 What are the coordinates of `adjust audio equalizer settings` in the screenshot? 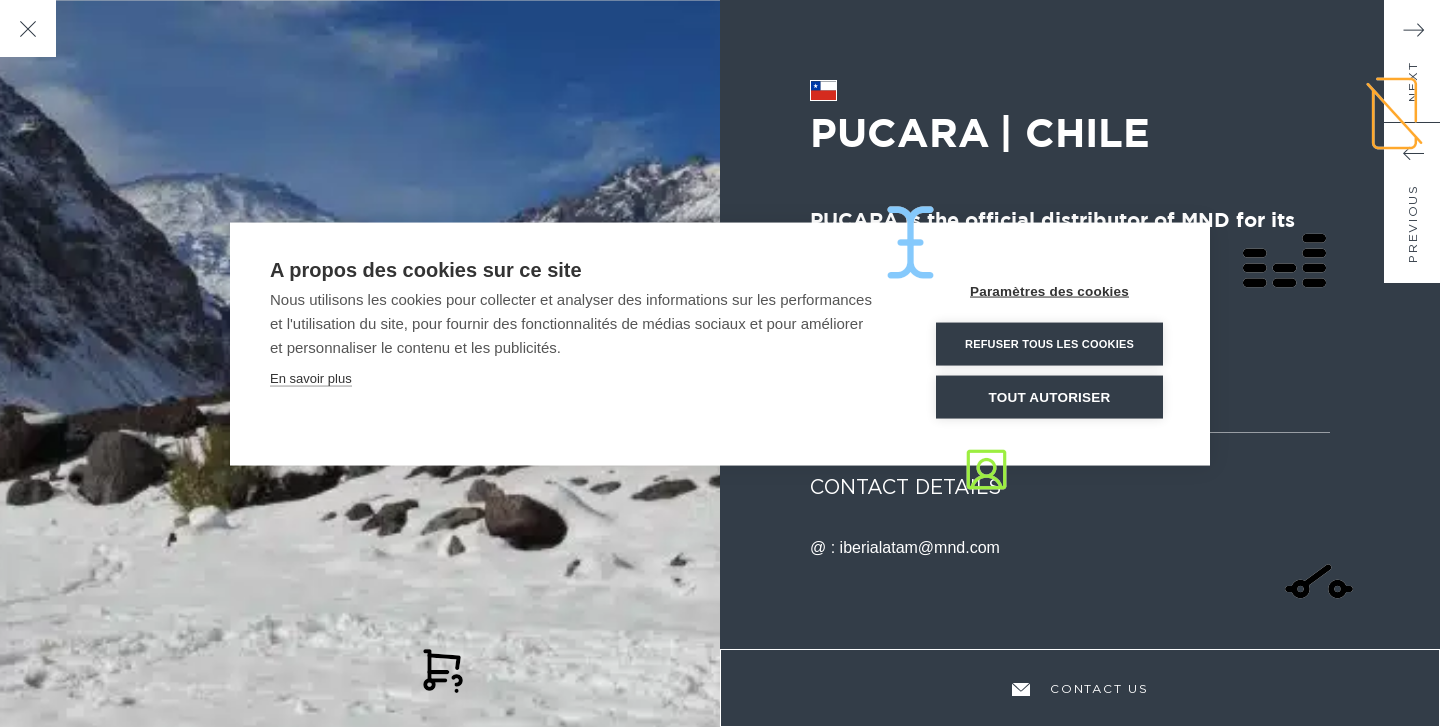 It's located at (1284, 260).